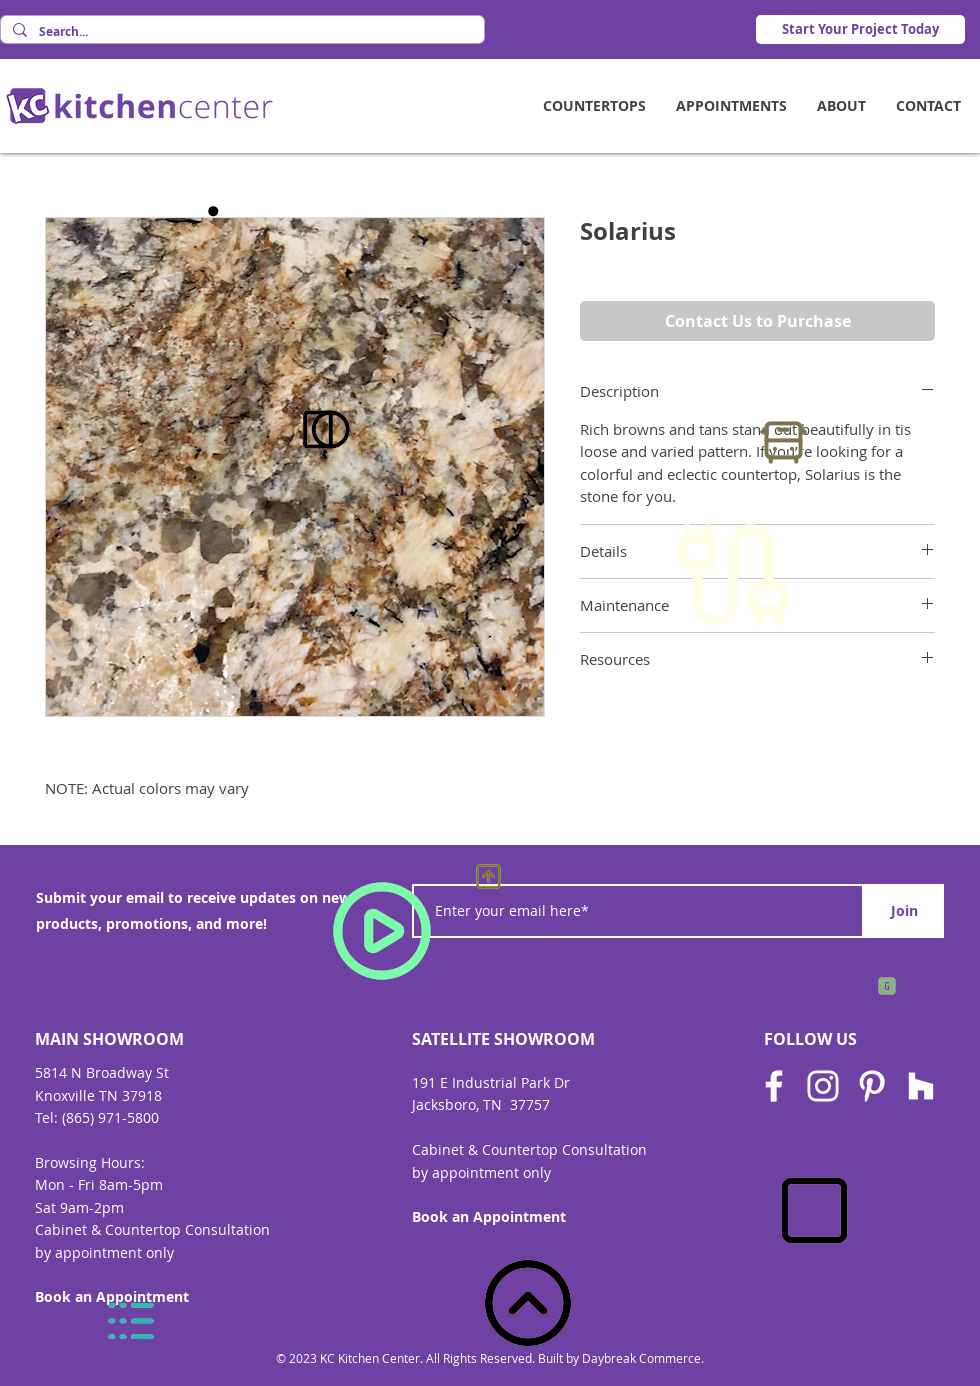  What do you see at coordinates (488, 876) in the screenshot?
I see `upload a file or image` at bounding box center [488, 876].